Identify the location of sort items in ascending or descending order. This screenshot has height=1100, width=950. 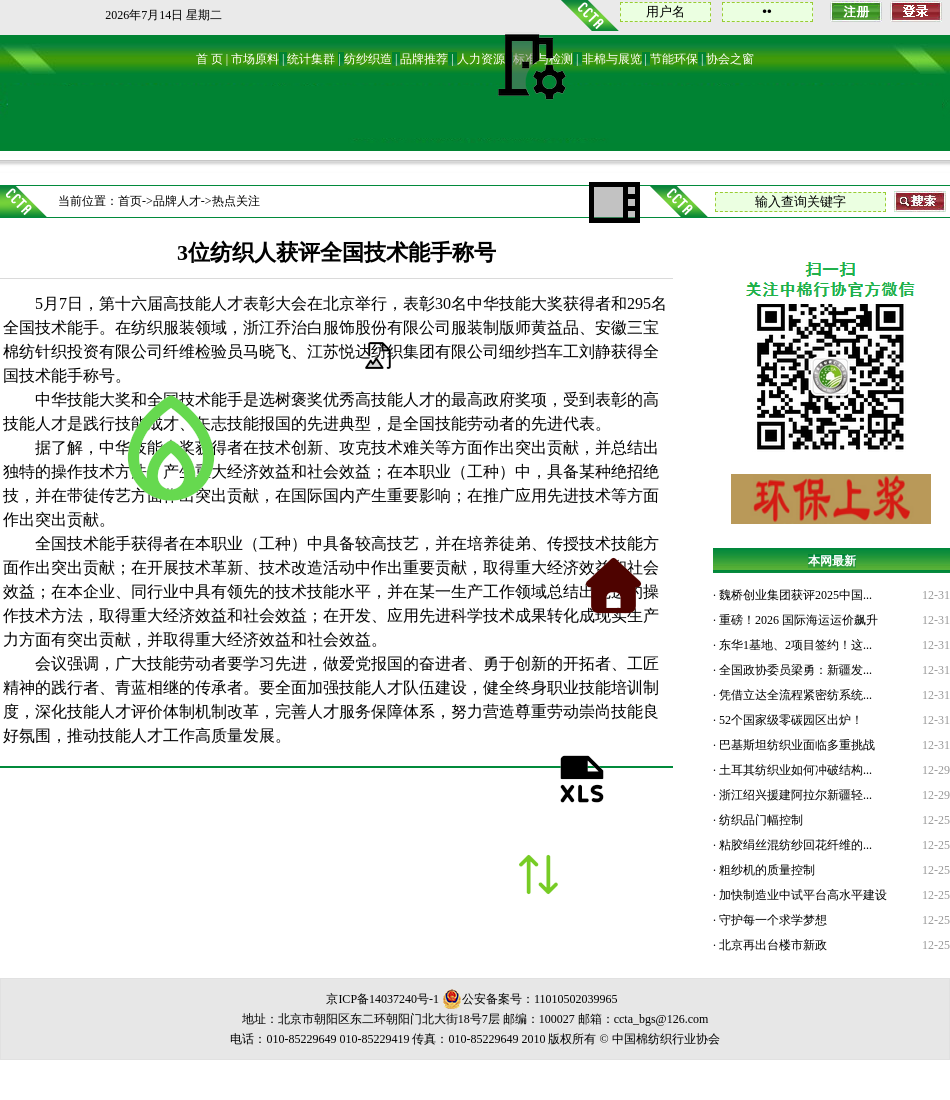
(538, 874).